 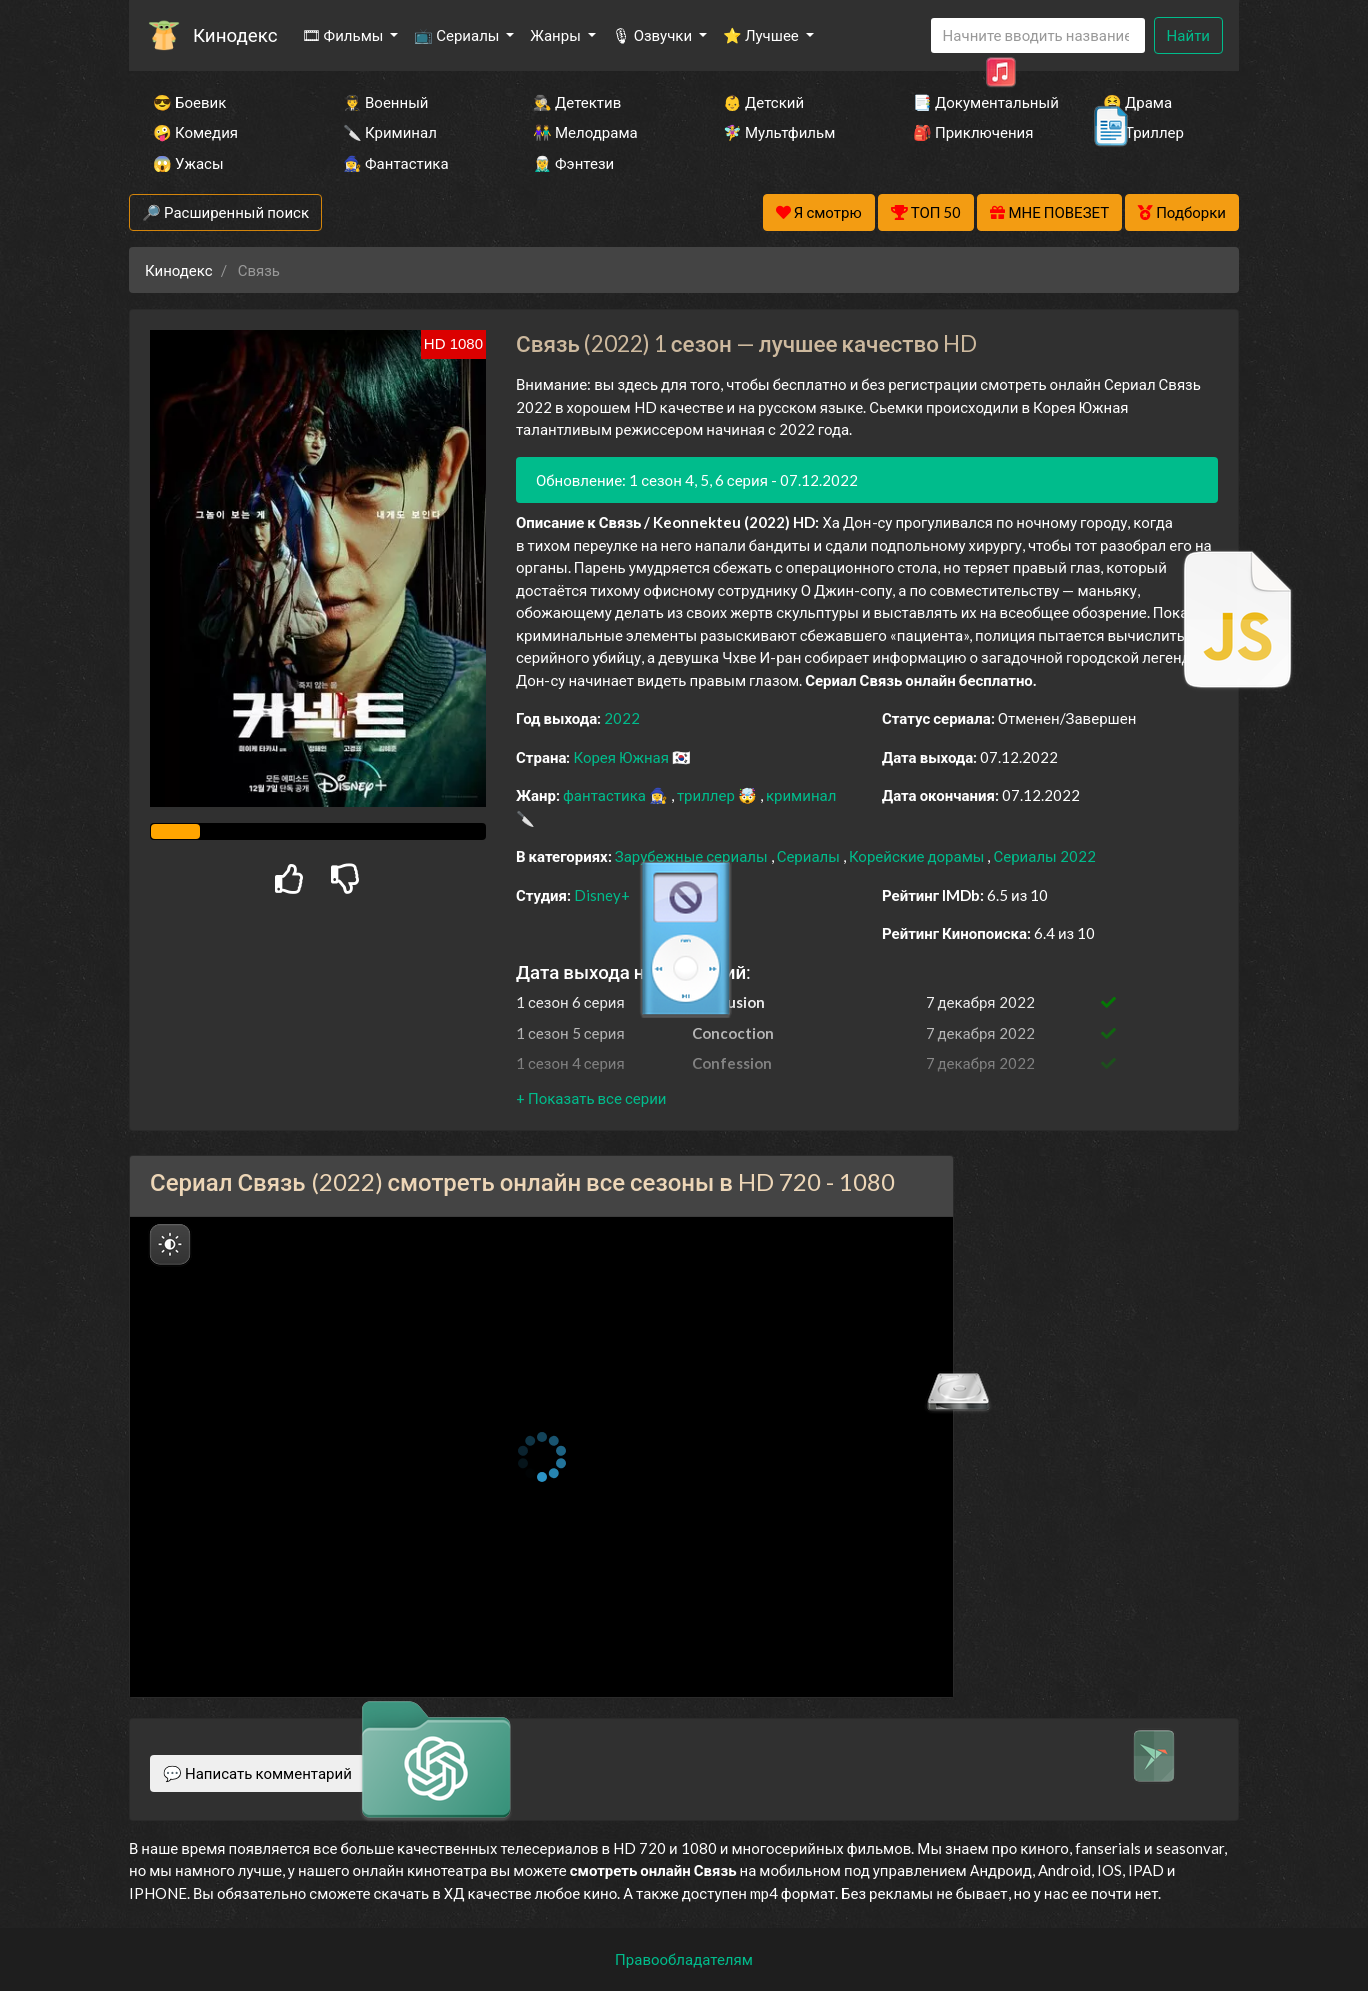 What do you see at coordinates (1154, 1756) in the screenshot?
I see `a snap package file for linux software installation` at bounding box center [1154, 1756].